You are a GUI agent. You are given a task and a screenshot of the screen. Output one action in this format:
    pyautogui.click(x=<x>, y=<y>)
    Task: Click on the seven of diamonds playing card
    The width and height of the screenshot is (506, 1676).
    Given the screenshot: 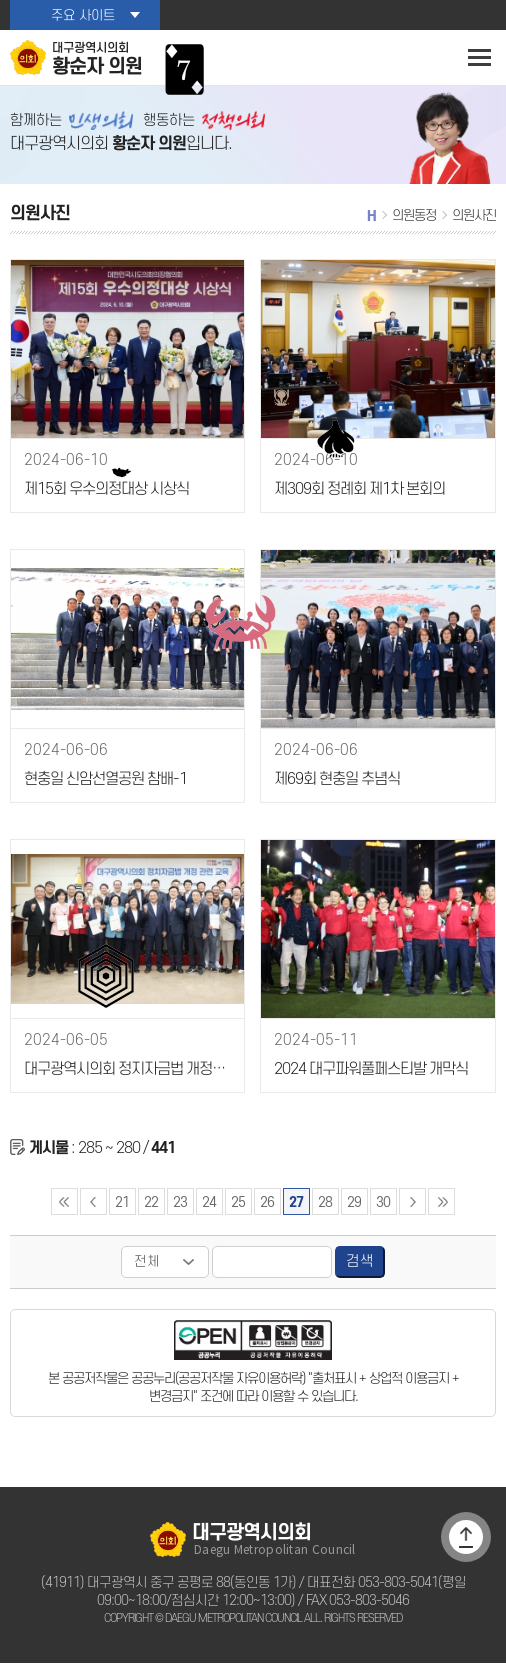 What is the action you would take?
    pyautogui.click(x=184, y=69)
    